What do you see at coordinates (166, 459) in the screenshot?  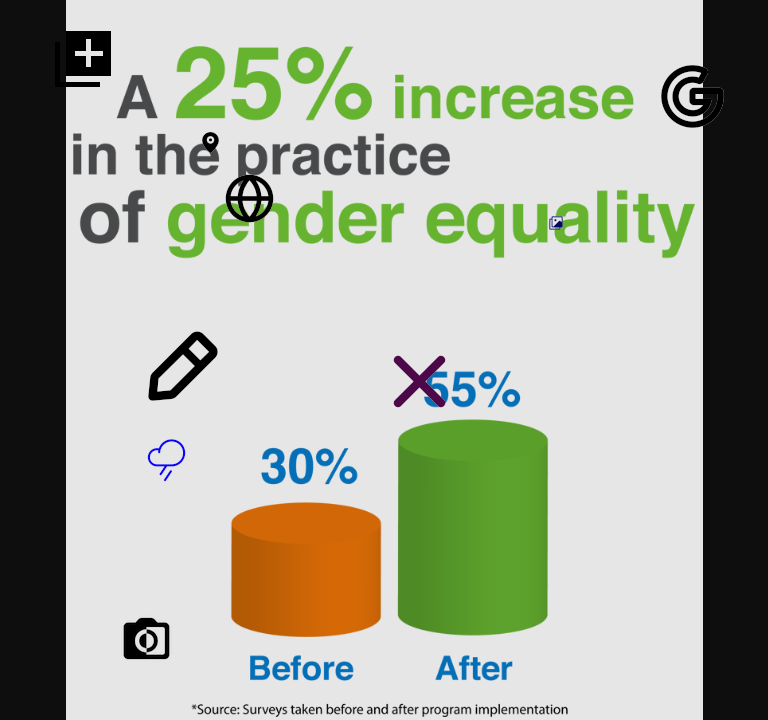 I see `indicates rainy weather conditions` at bounding box center [166, 459].